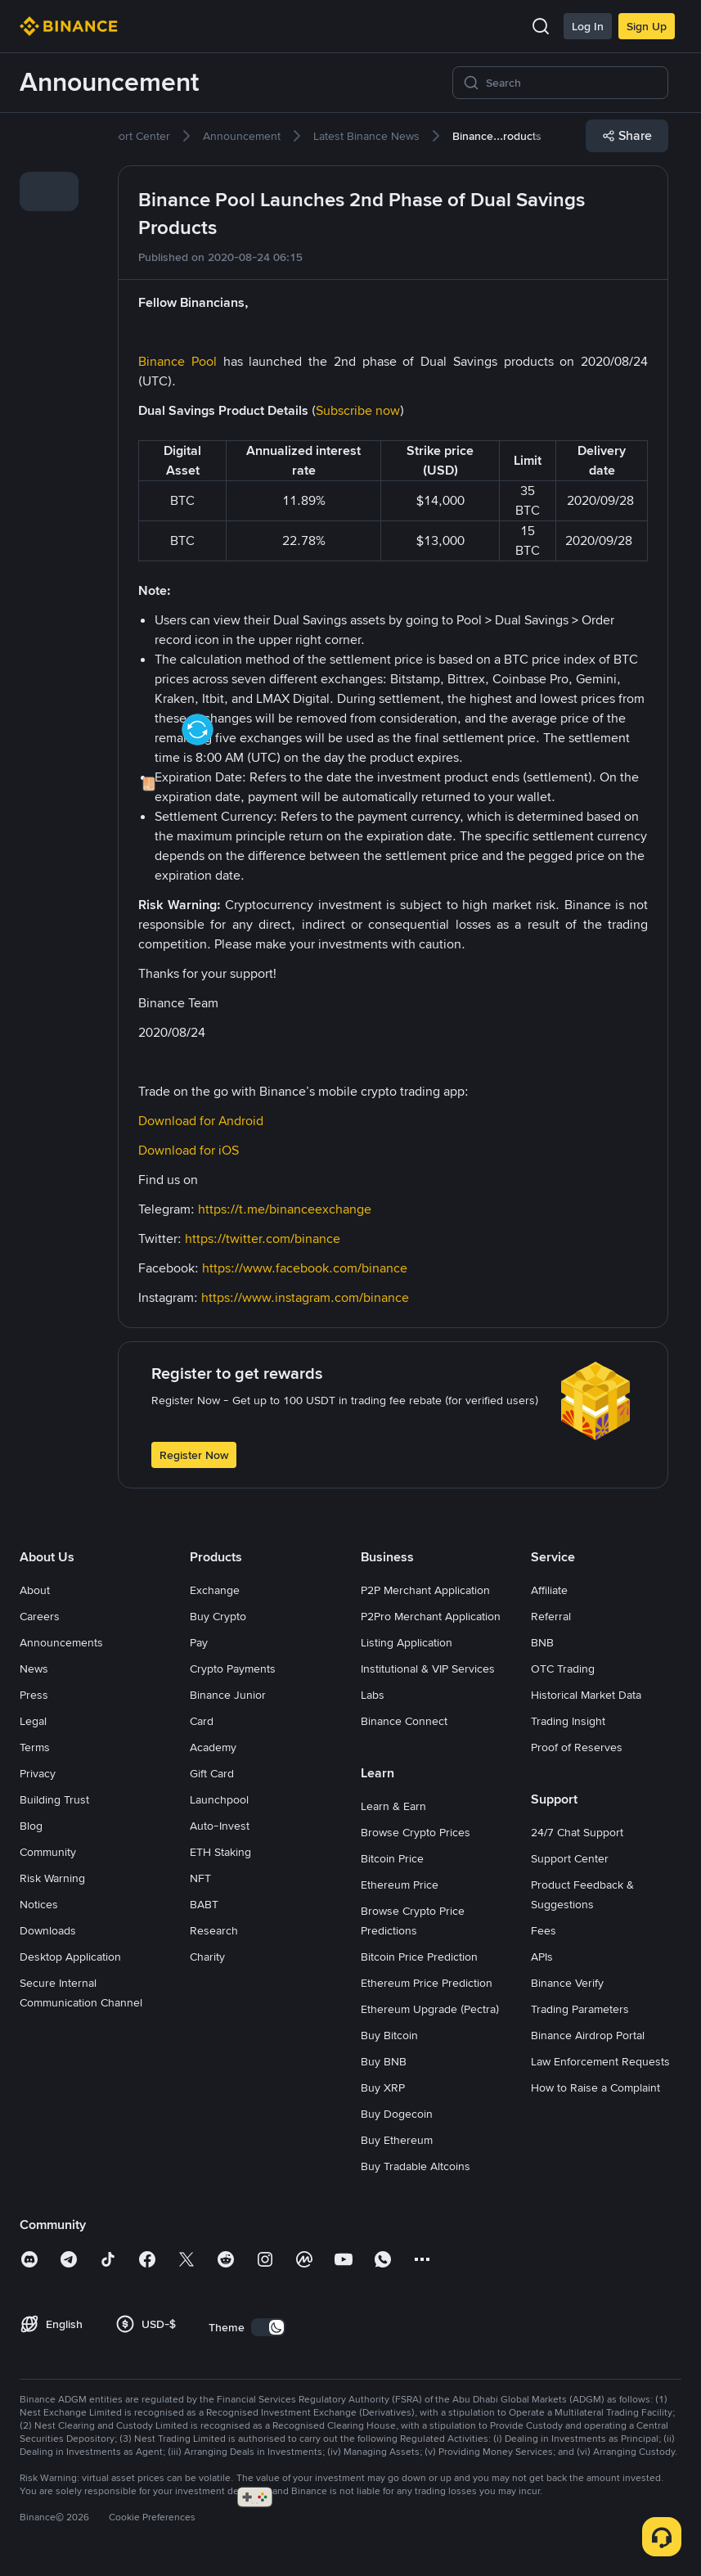  What do you see at coordinates (197, 729) in the screenshot?
I see `indicates file is syncing with shared folder` at bounding box center [197, 729].